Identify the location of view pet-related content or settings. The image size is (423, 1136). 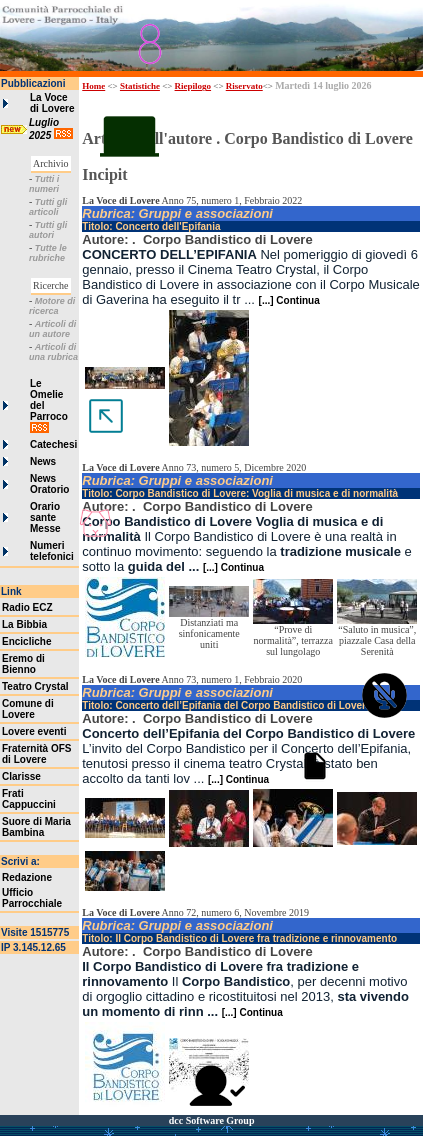
(95, 523).